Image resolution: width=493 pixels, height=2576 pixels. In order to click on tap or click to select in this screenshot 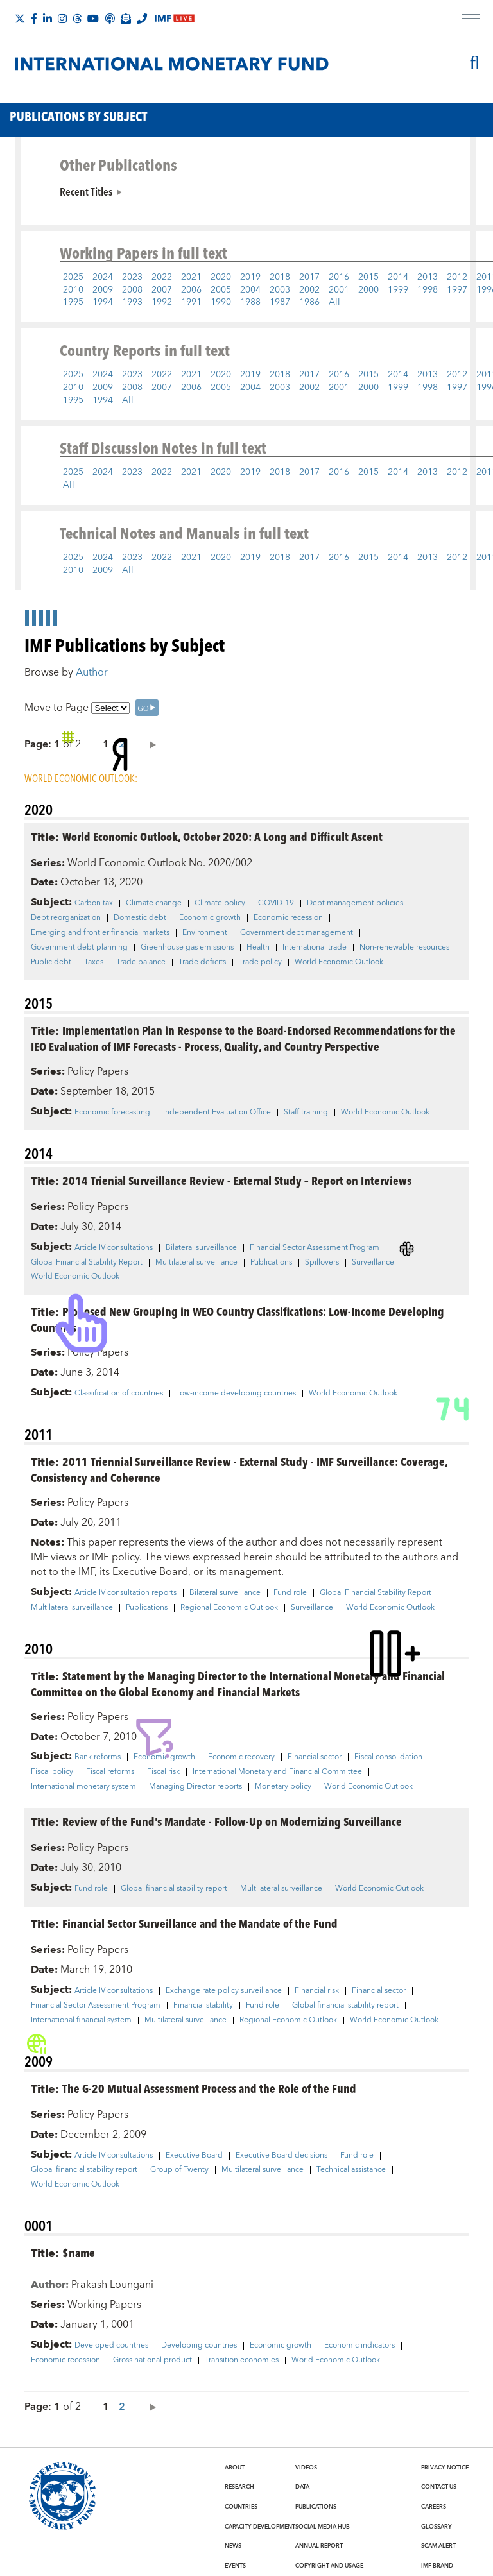, I will do `click(81, 1323)`.